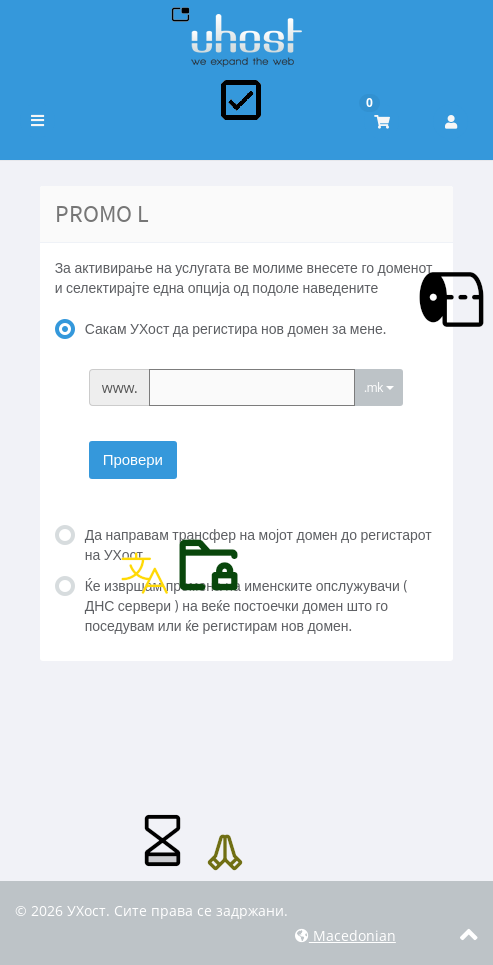 Image resolution: width=493 pixels, height=965 pixels. I want to click on express gratitude or thanks, so click(225, 853).